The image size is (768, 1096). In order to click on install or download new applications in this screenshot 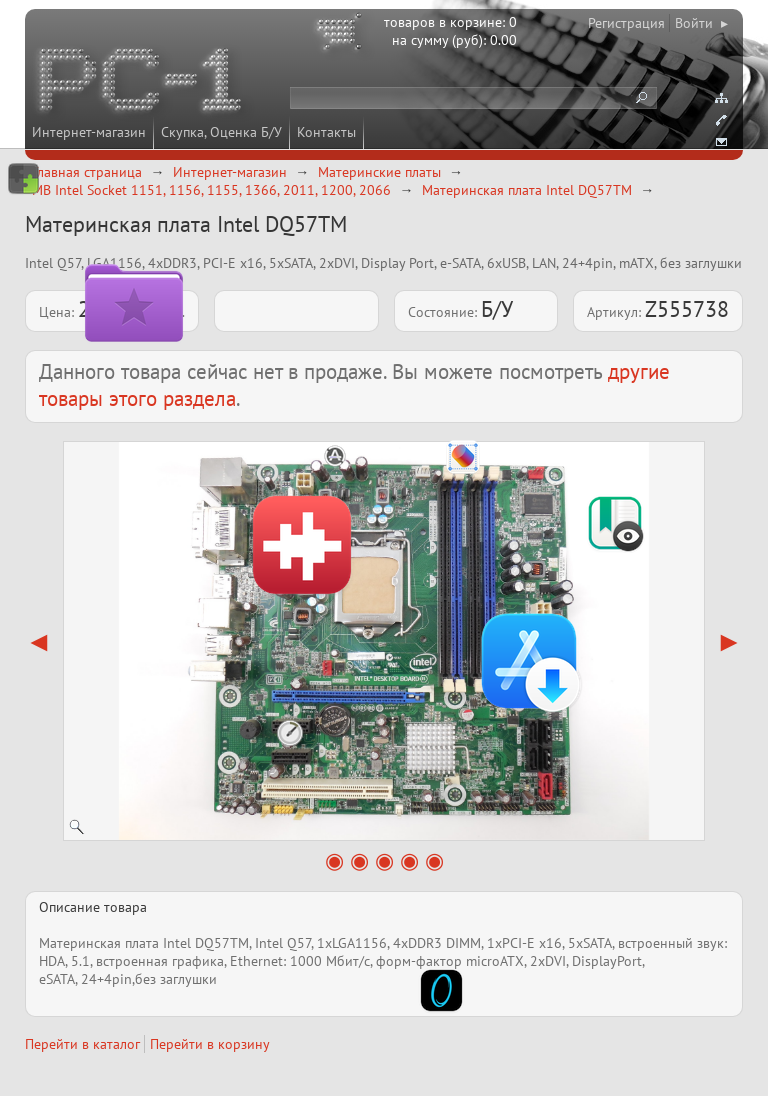, I will do `click(529, 661)`.